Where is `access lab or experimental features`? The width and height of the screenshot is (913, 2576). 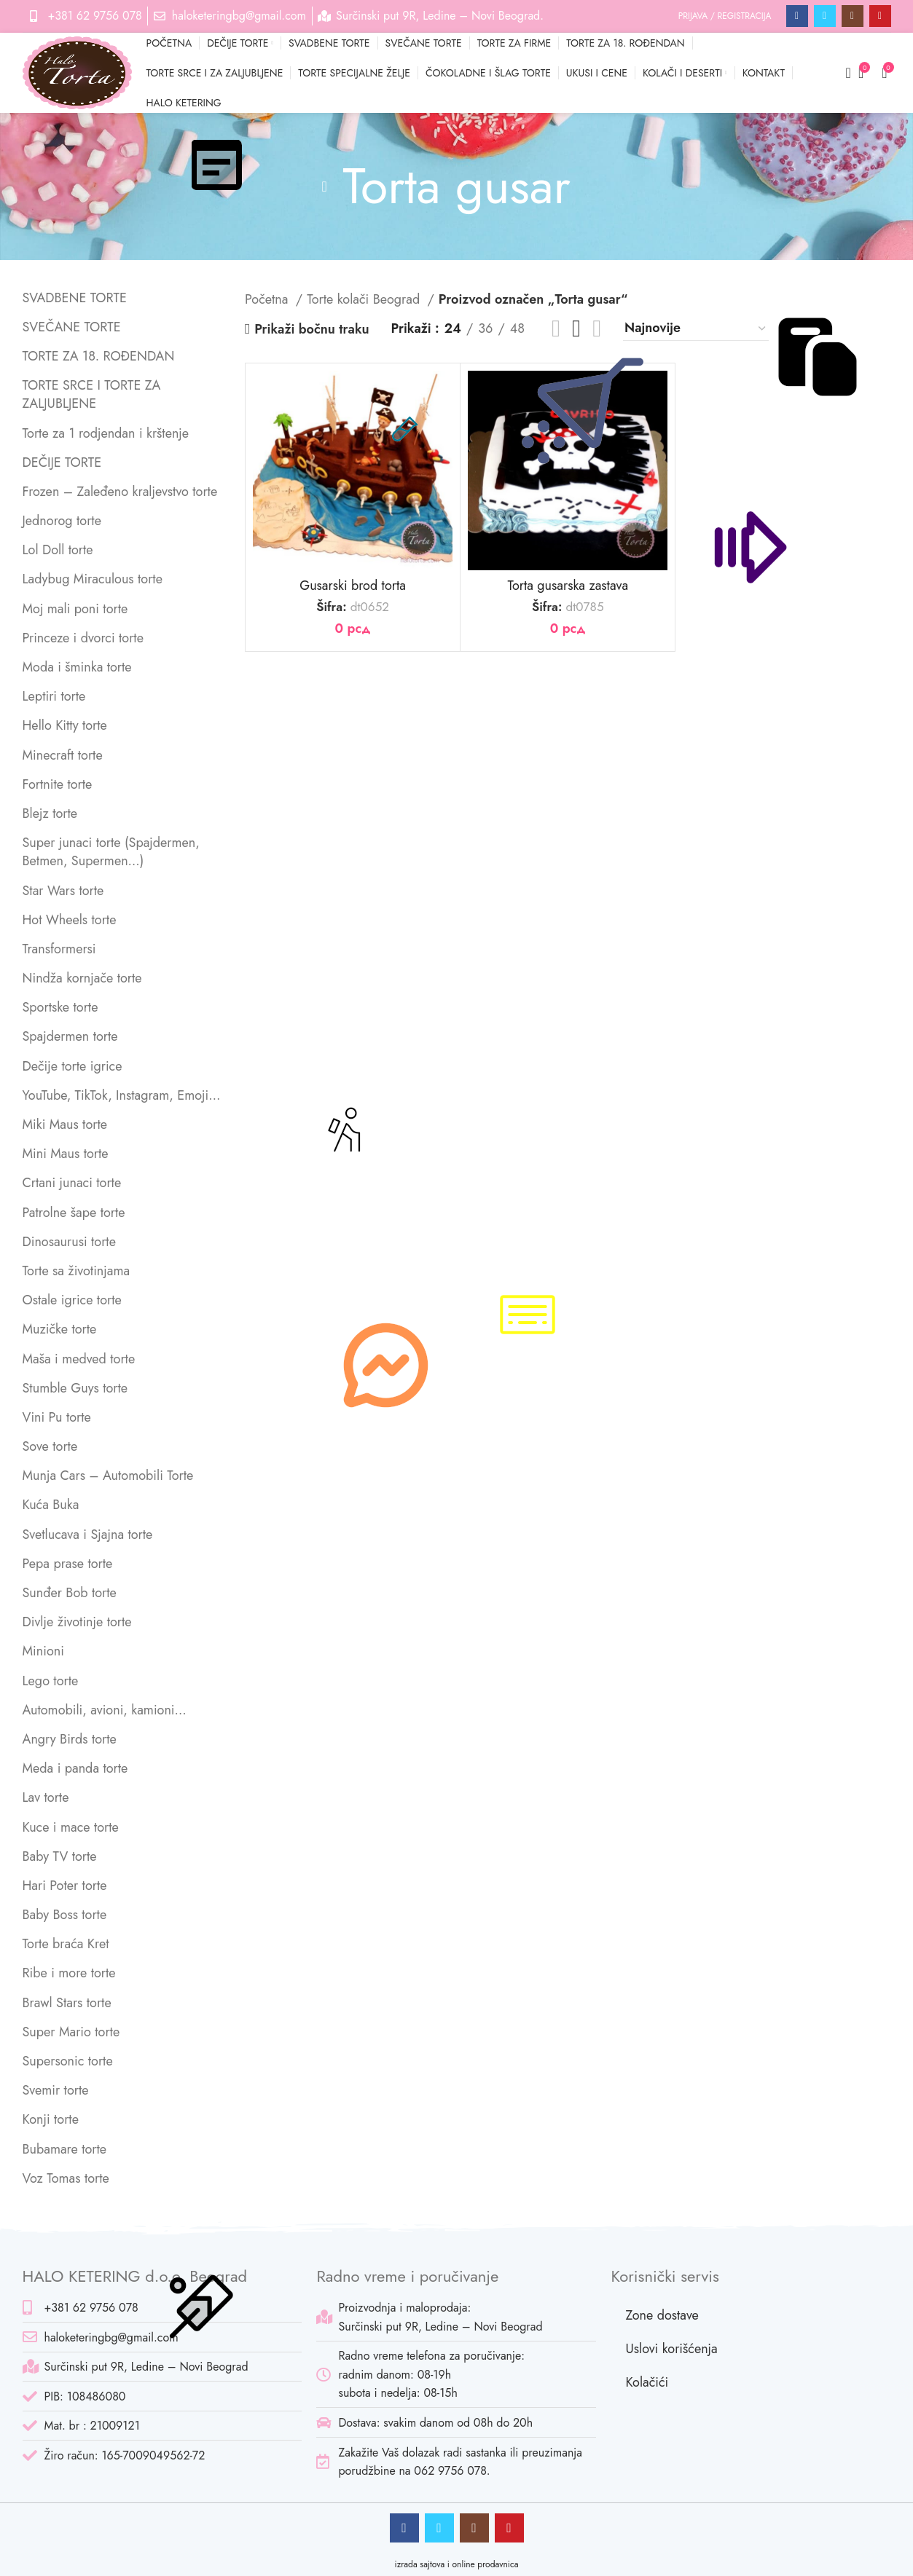 access lab or experimental features is located at coordinates (404, 429).